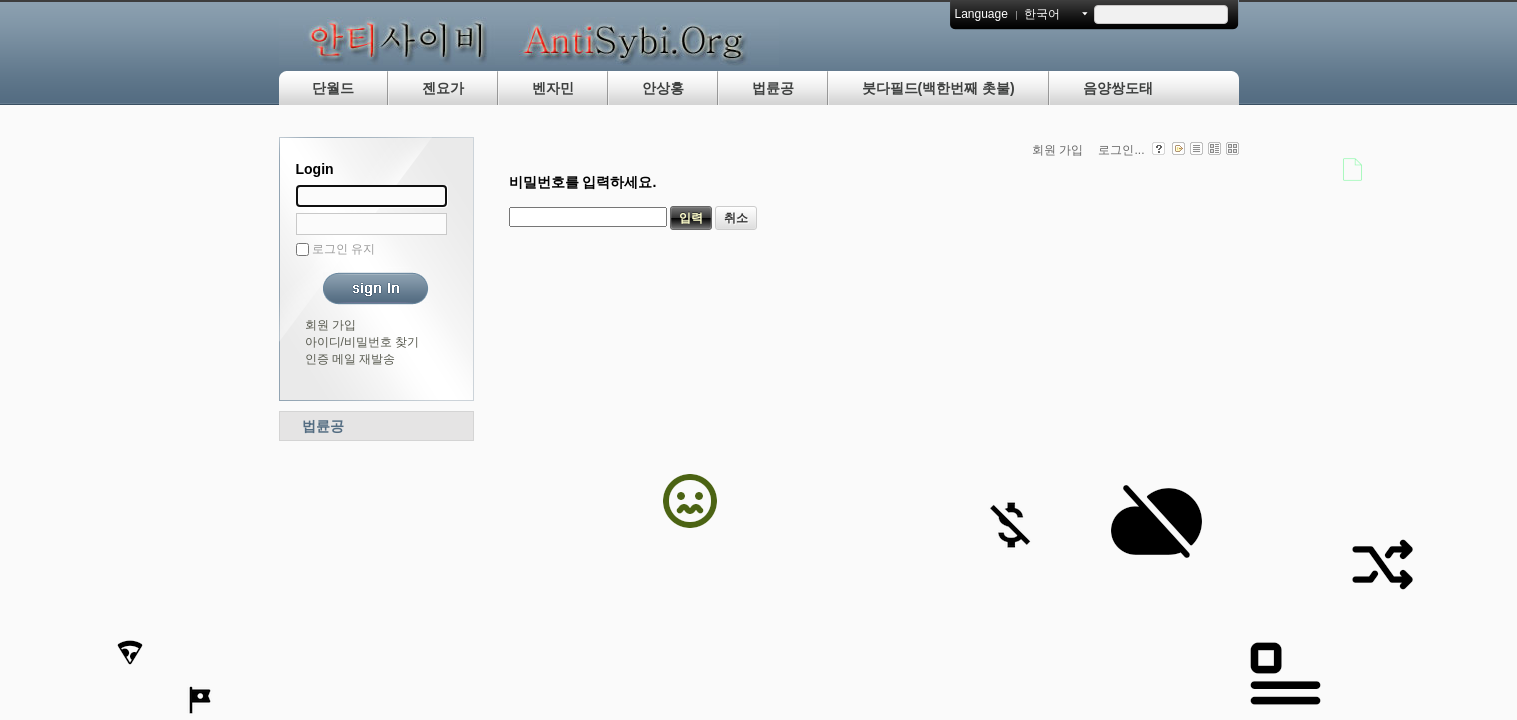  What do you see at coordinates (690, 501) in the screenshot?
I see `indicates anxious or nervous status` at bounding box center [690, 501].